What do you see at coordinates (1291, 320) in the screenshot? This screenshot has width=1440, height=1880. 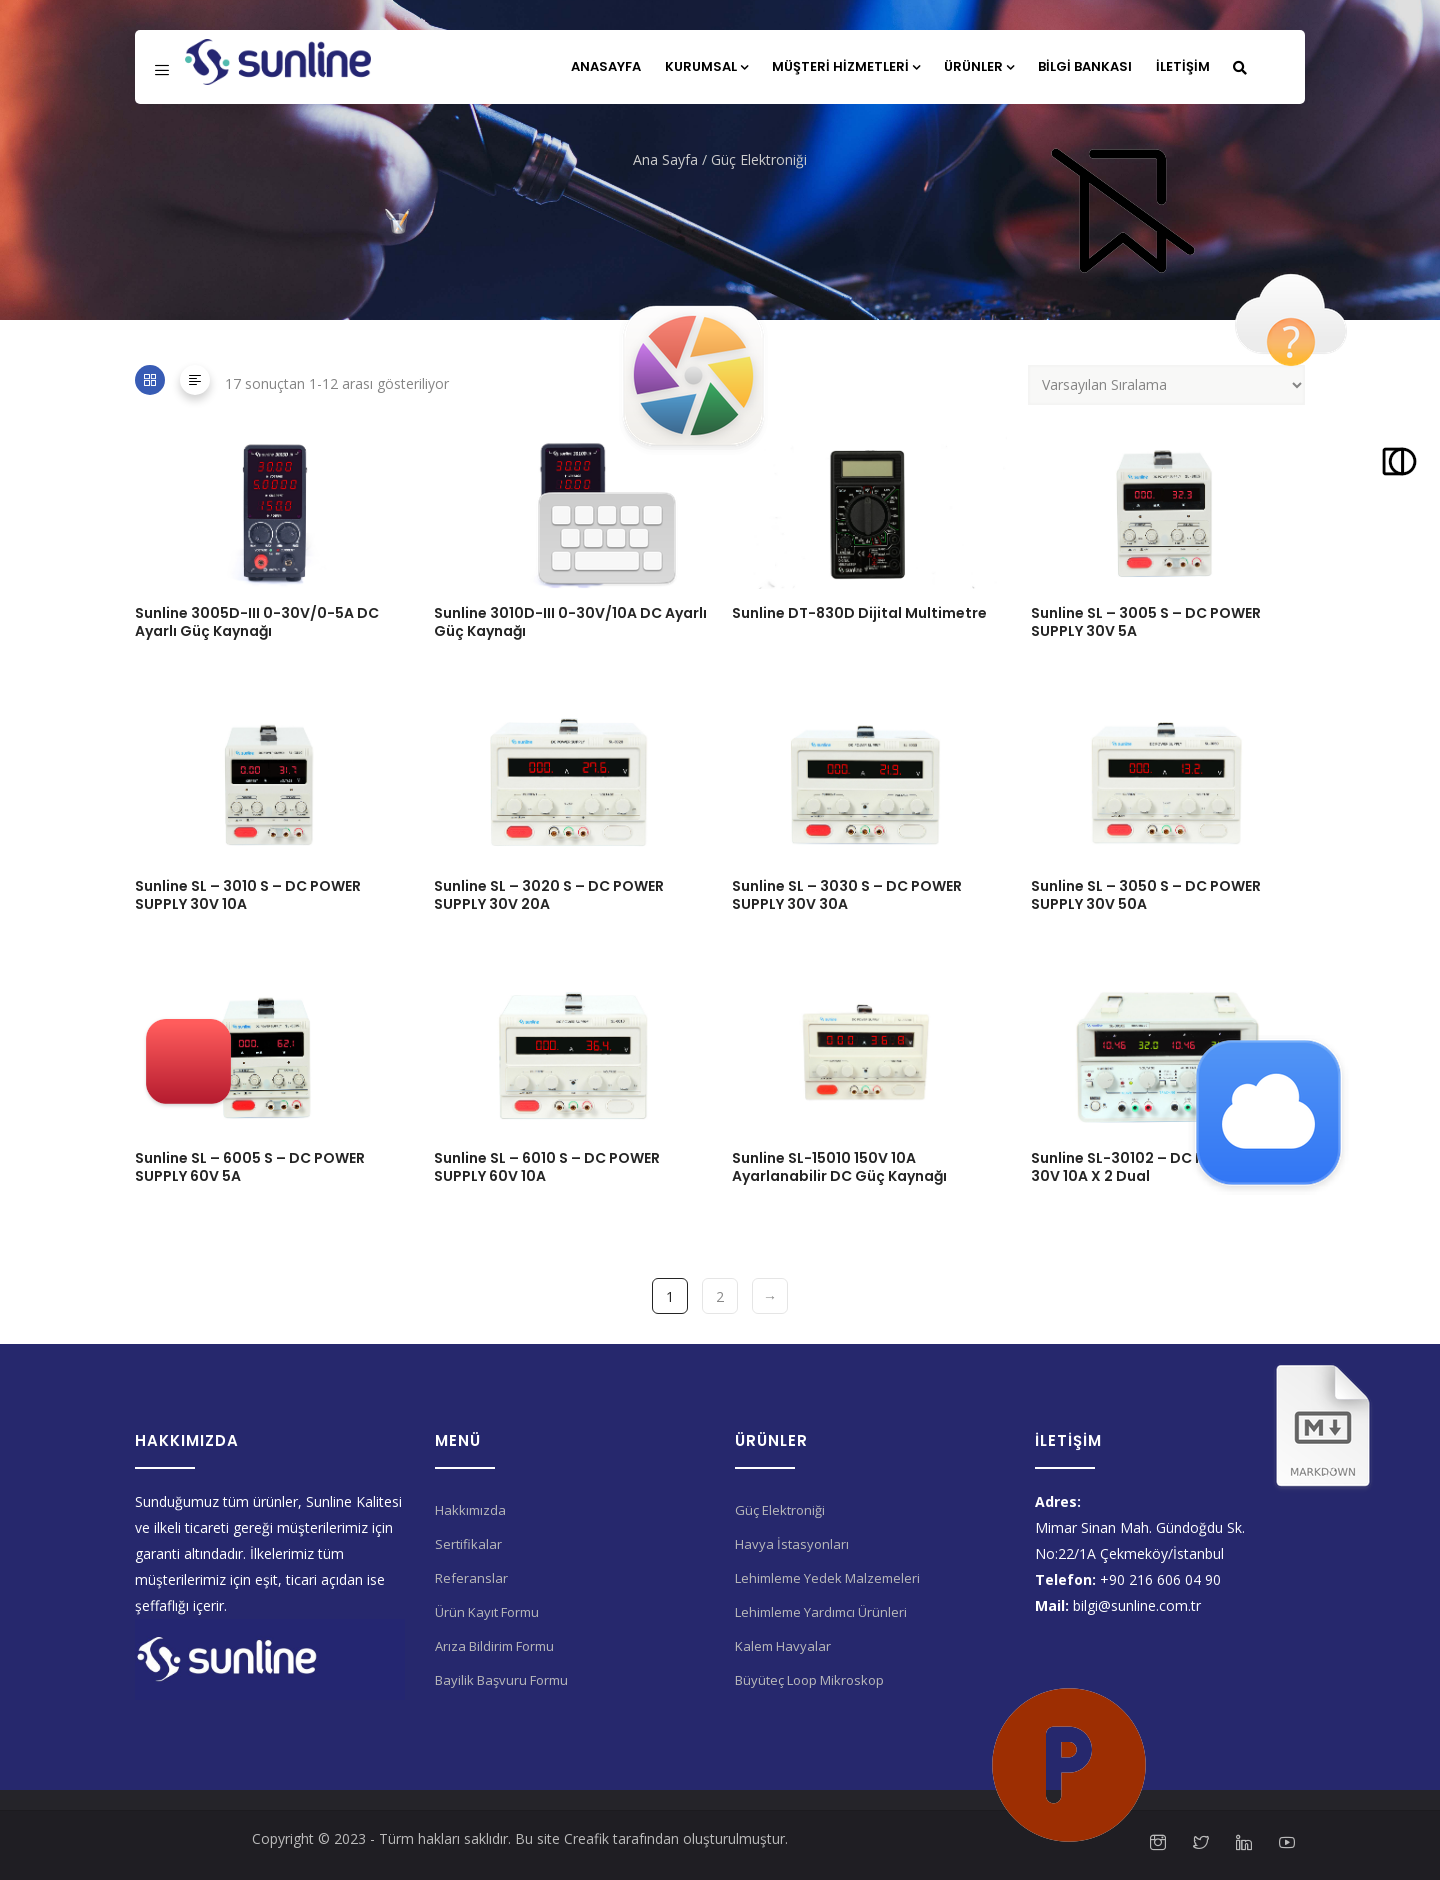 I see `weather data currently unavailable` at bounding box center [1291, 320].